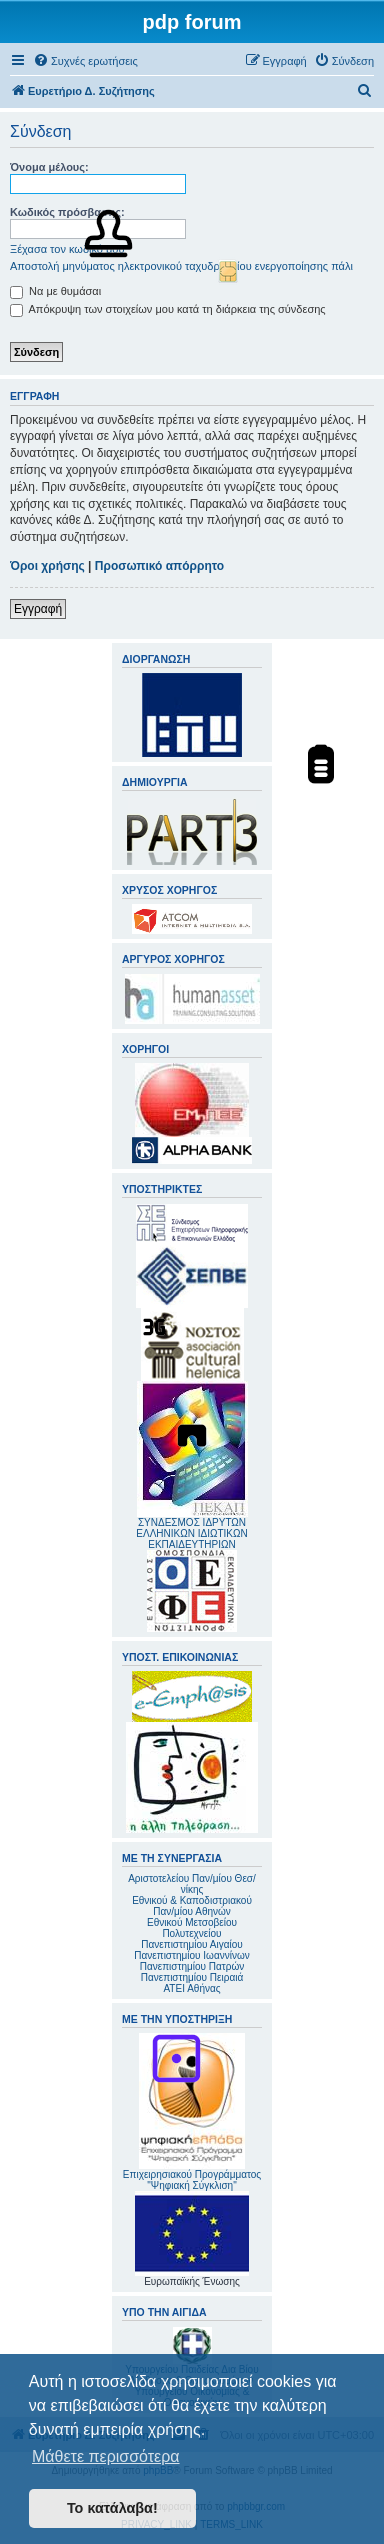 The image size is (384, 2544). Describe the element at coordinates (321, 764) in the screenshot. I see `indicates medium battery level (approximately 60%)` at that location.